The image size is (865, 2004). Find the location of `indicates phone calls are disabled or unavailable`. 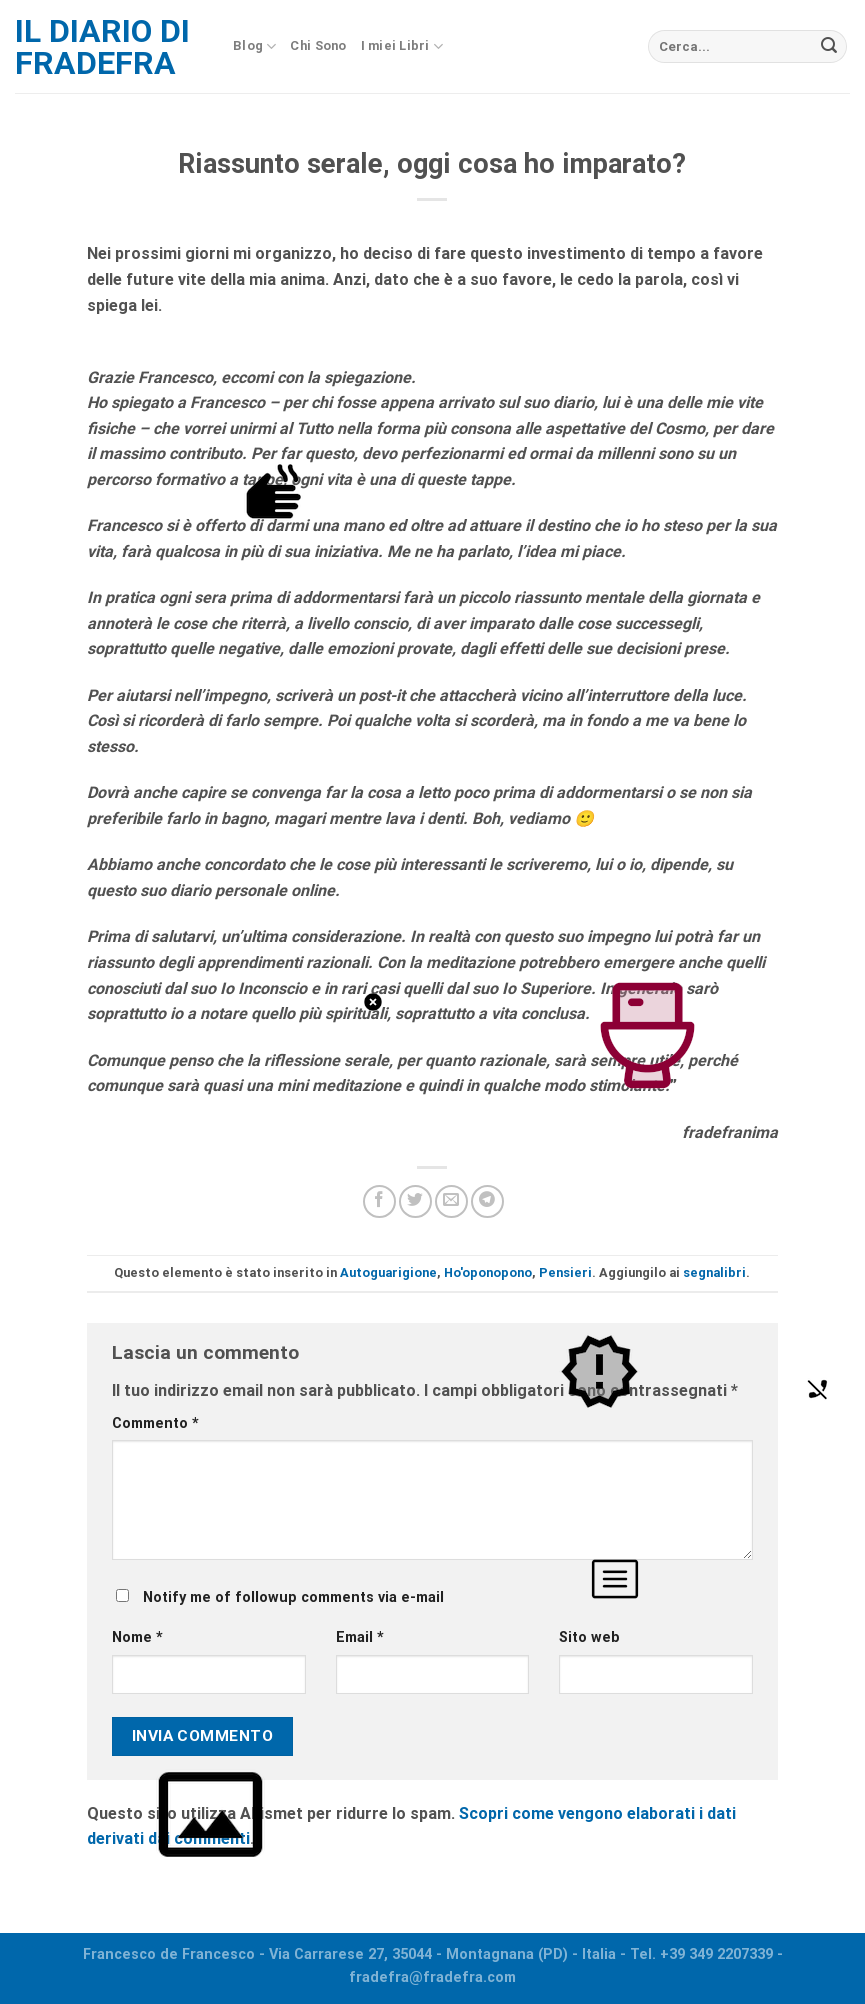

indicates phone calls are disabled or unavailable is located at coordinates (818, 1389).